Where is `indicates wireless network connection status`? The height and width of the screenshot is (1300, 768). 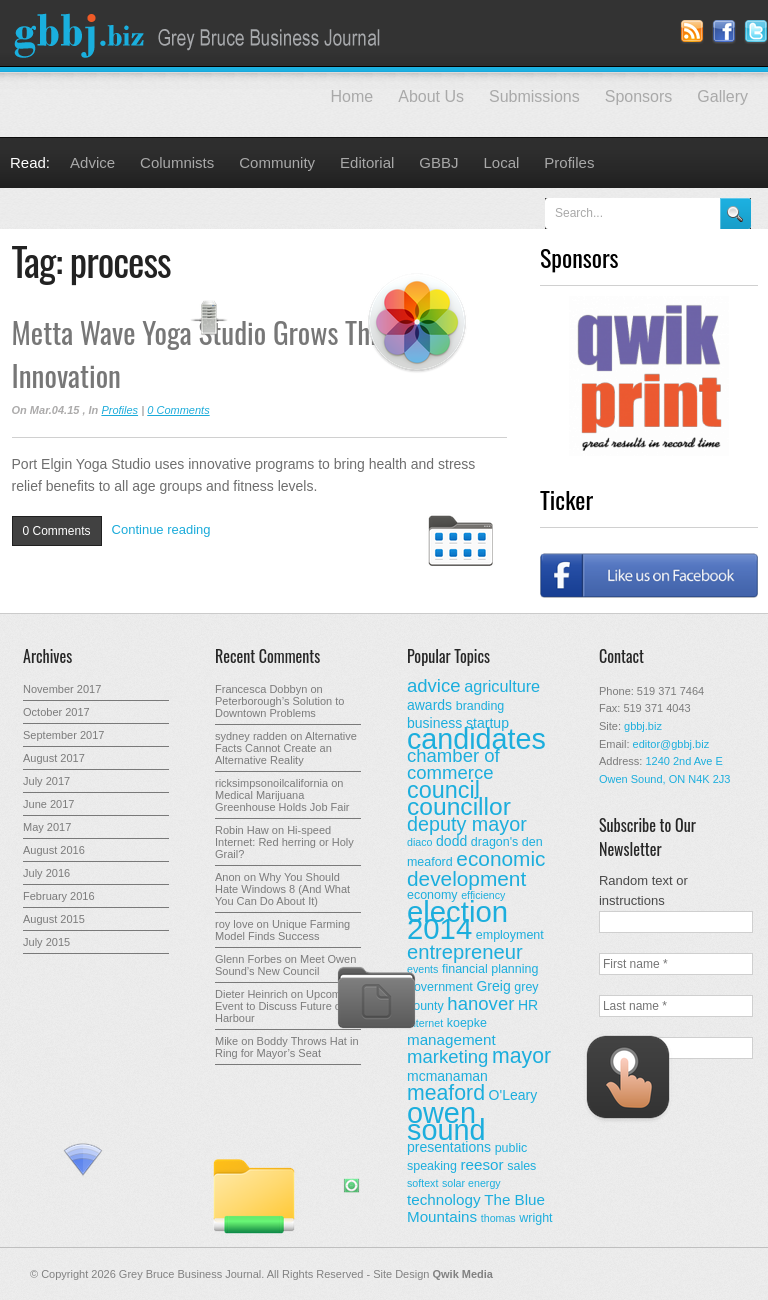 indicates wireless network connection status is located at coordinates (83, 1159).